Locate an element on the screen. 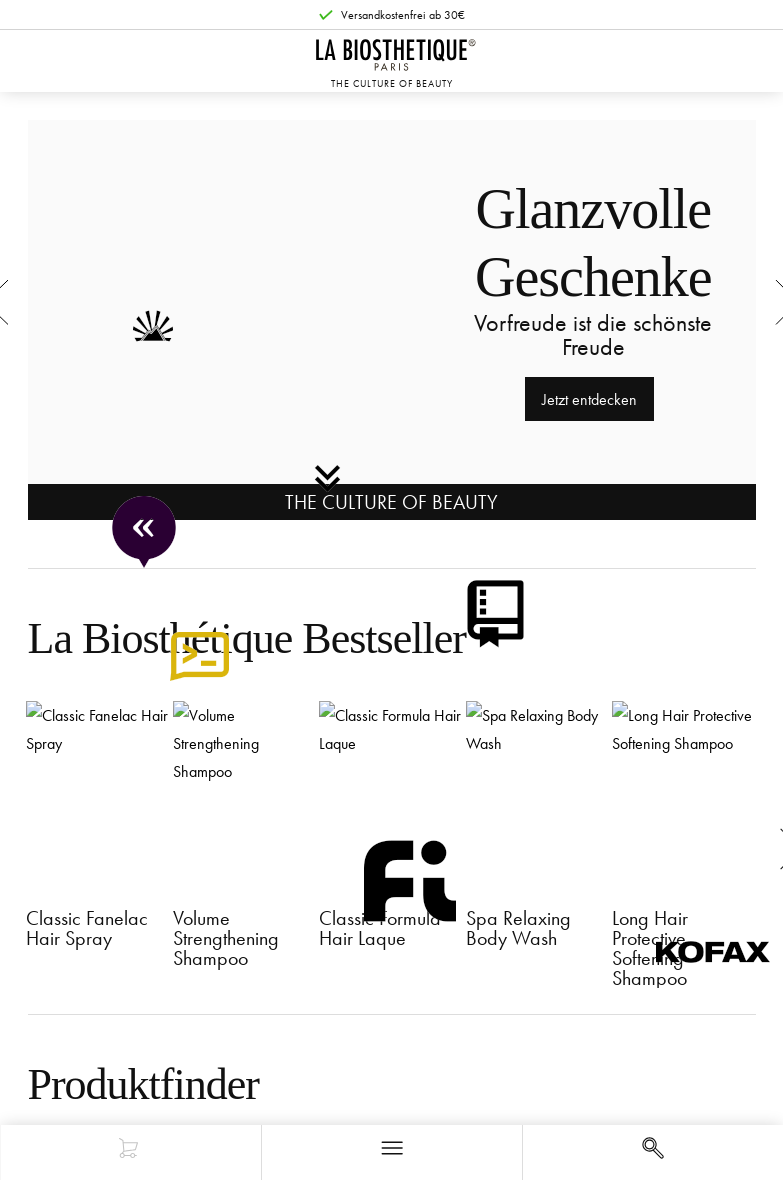 This screenshot has height=1180, width=783. scroll down to see more content is located at coordinates (327, 477).